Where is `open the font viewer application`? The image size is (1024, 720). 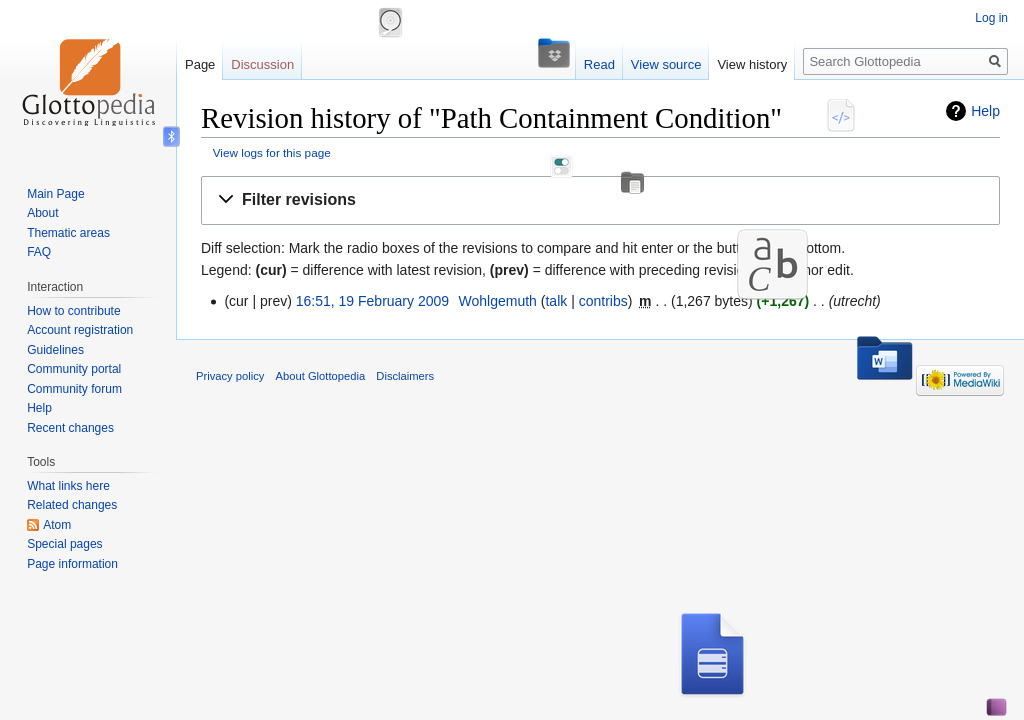 open the font viewer application is located at coordinates (772, 264).